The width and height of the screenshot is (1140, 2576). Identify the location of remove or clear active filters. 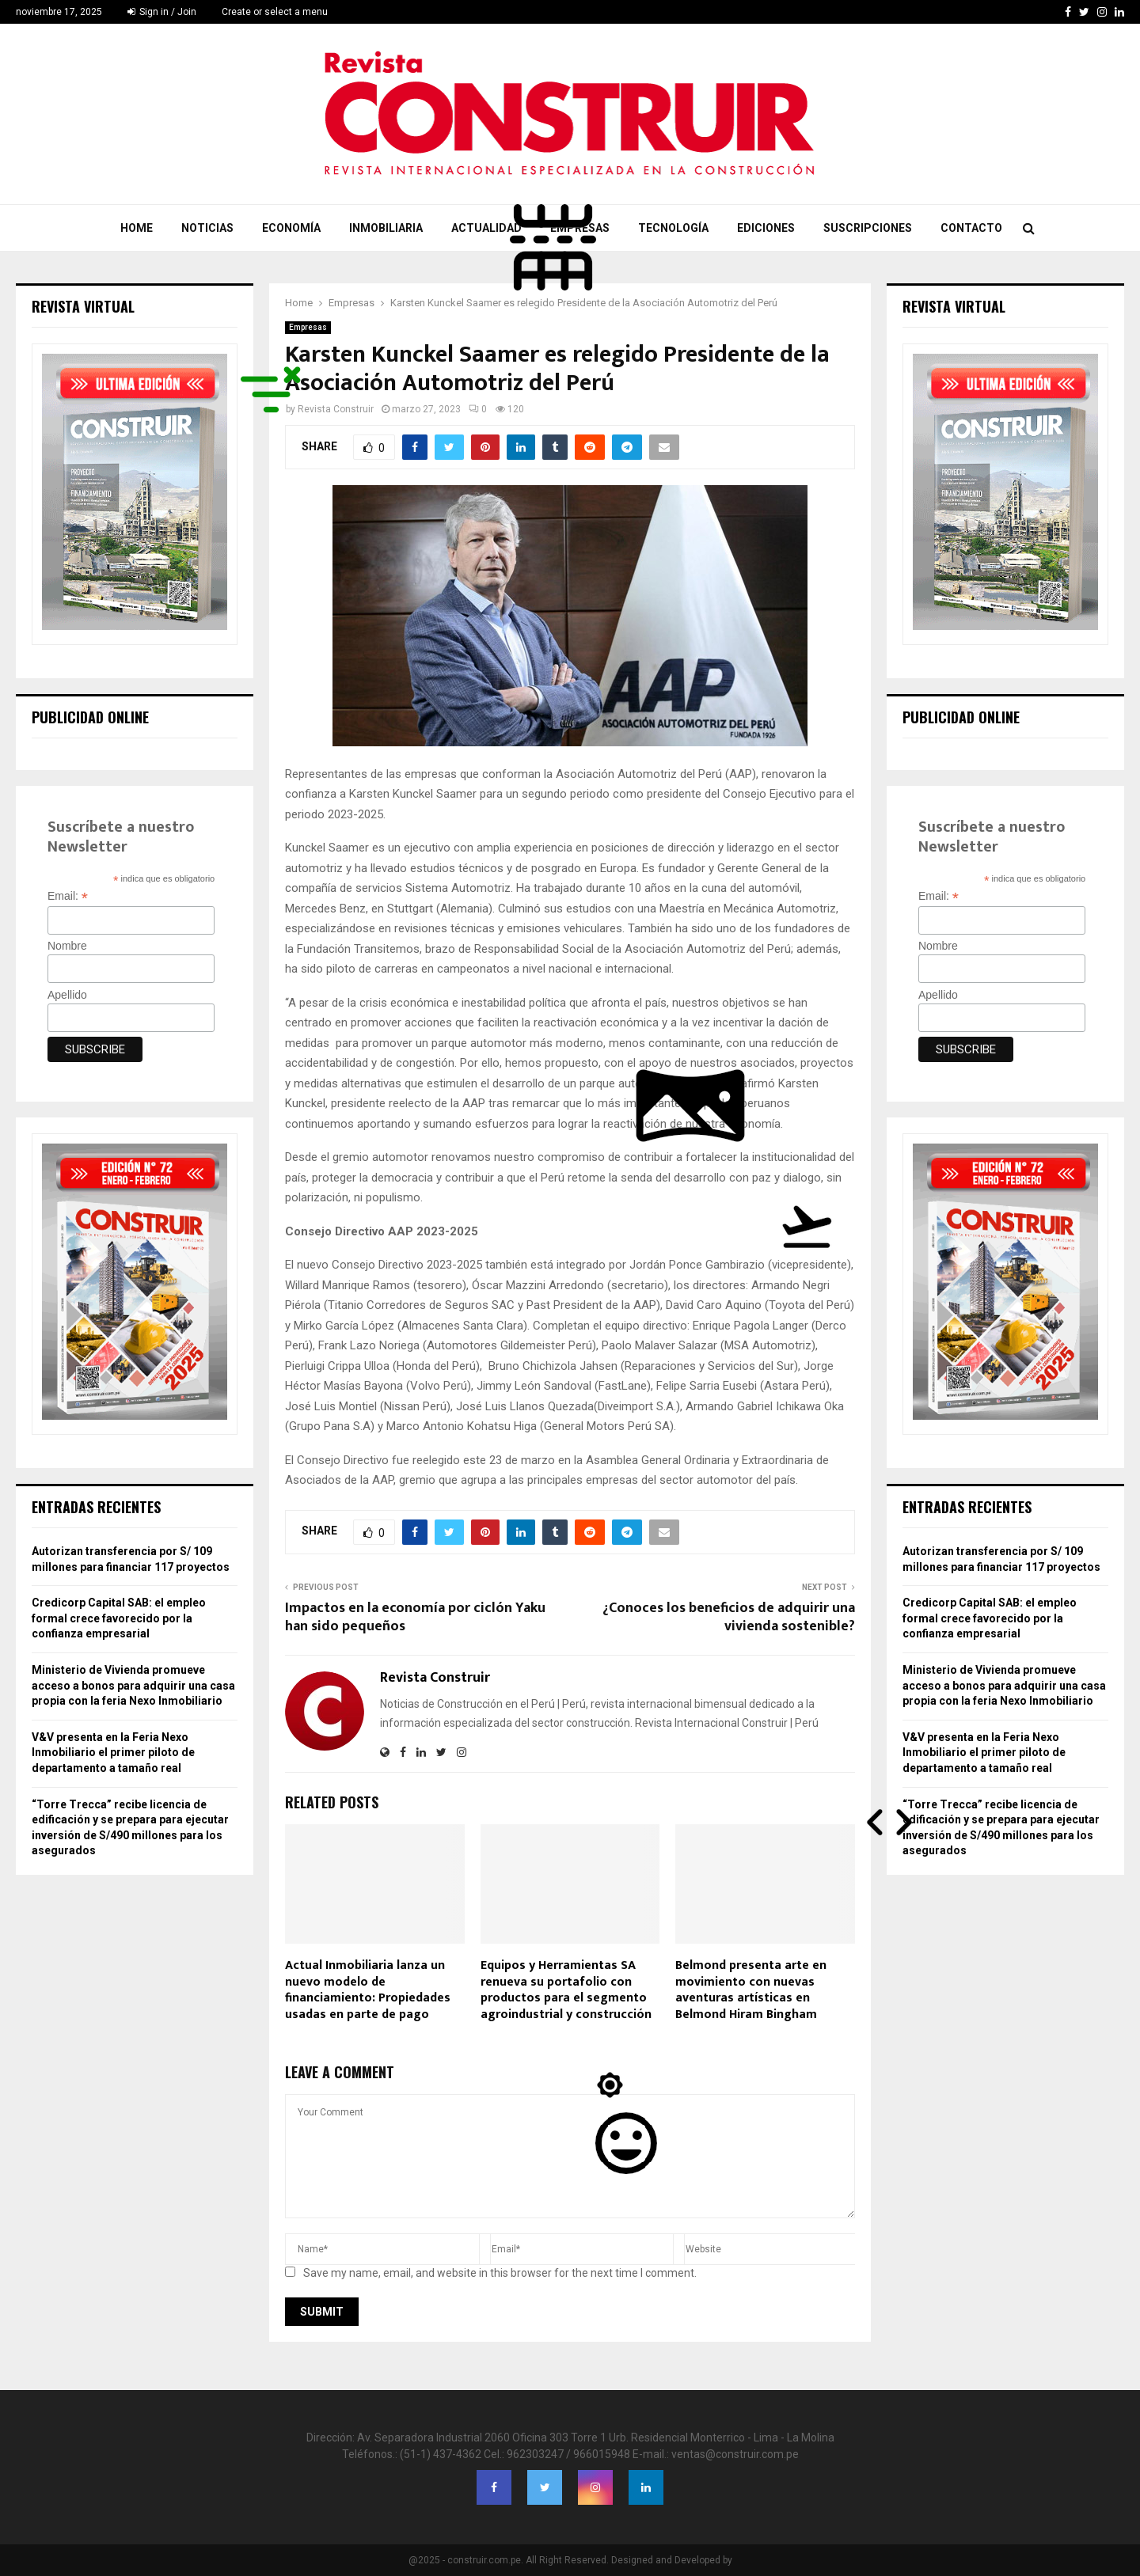
(271, 395).